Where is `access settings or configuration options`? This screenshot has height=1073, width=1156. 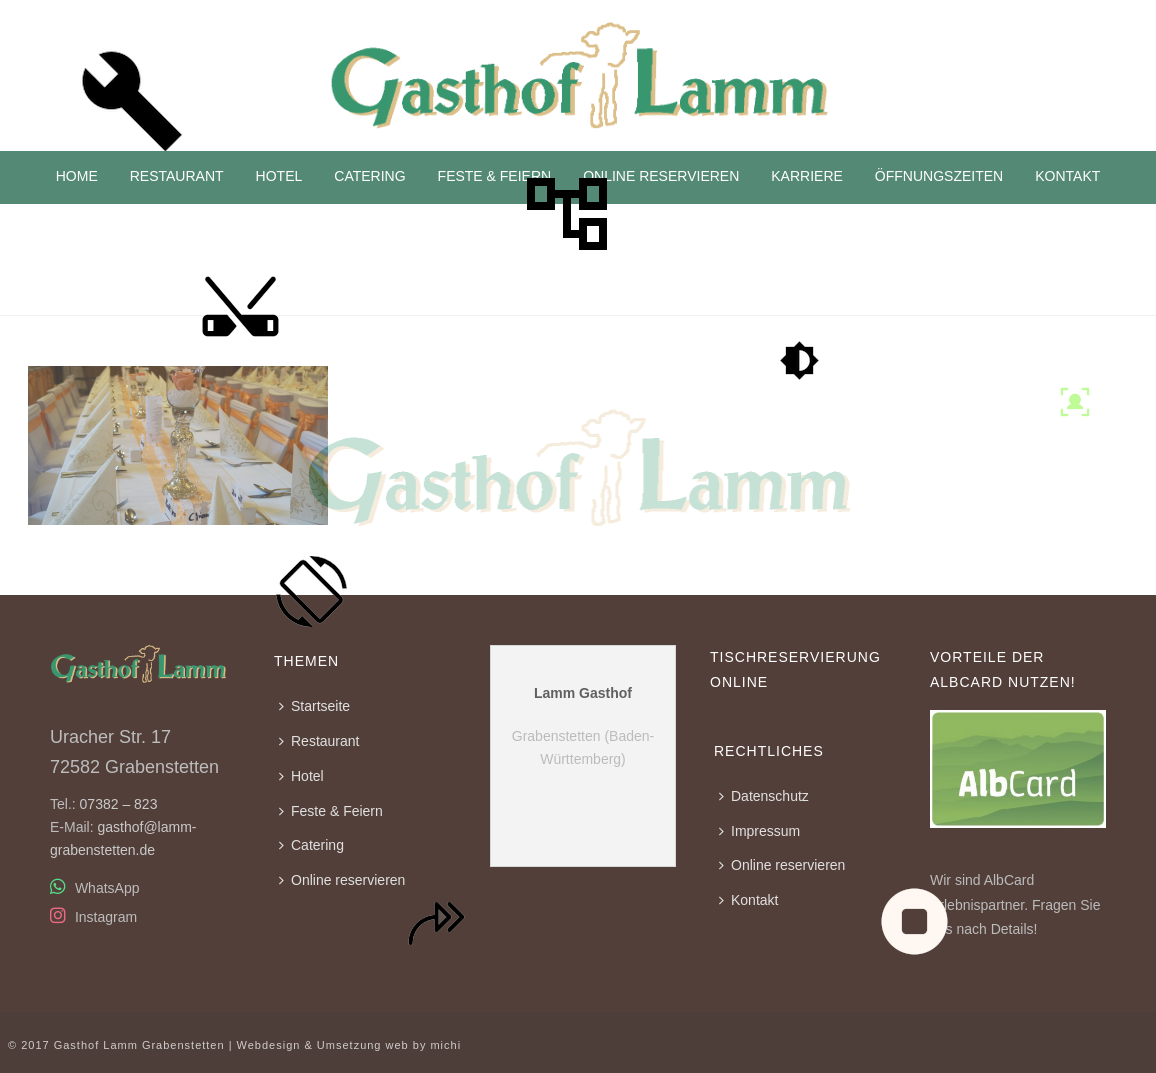 access settings or configuration options is located at coordinates (131, 100).